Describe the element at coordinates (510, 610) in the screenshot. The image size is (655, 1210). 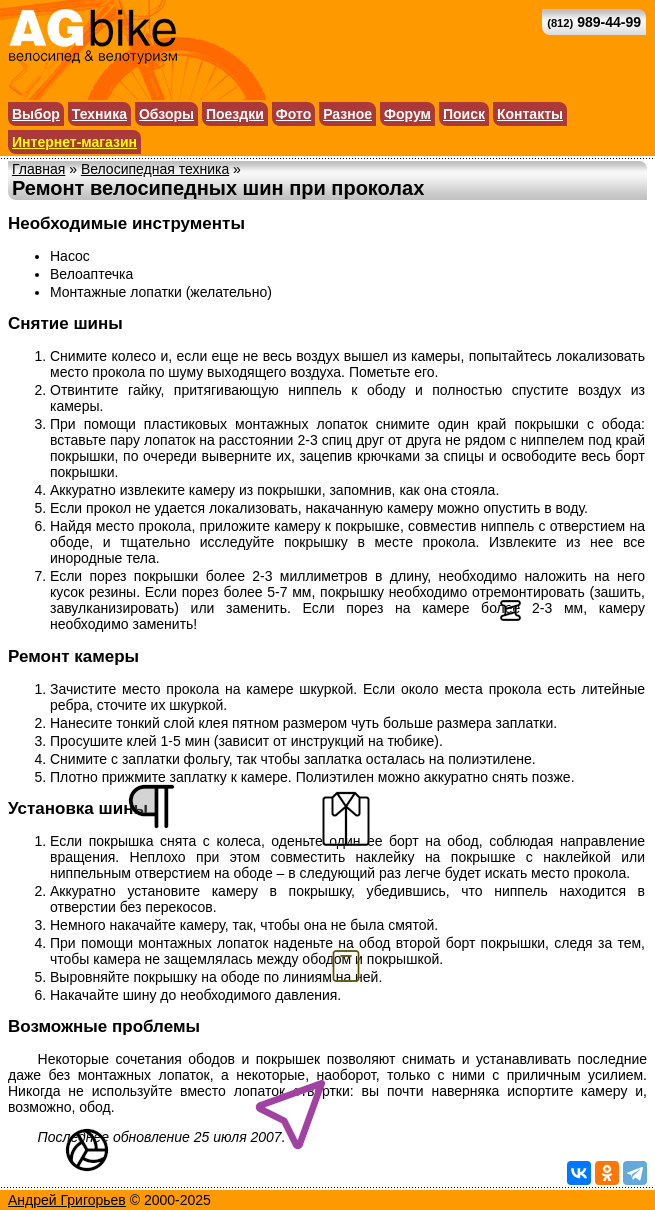
I see `thread or sewing-related tools` at that location.